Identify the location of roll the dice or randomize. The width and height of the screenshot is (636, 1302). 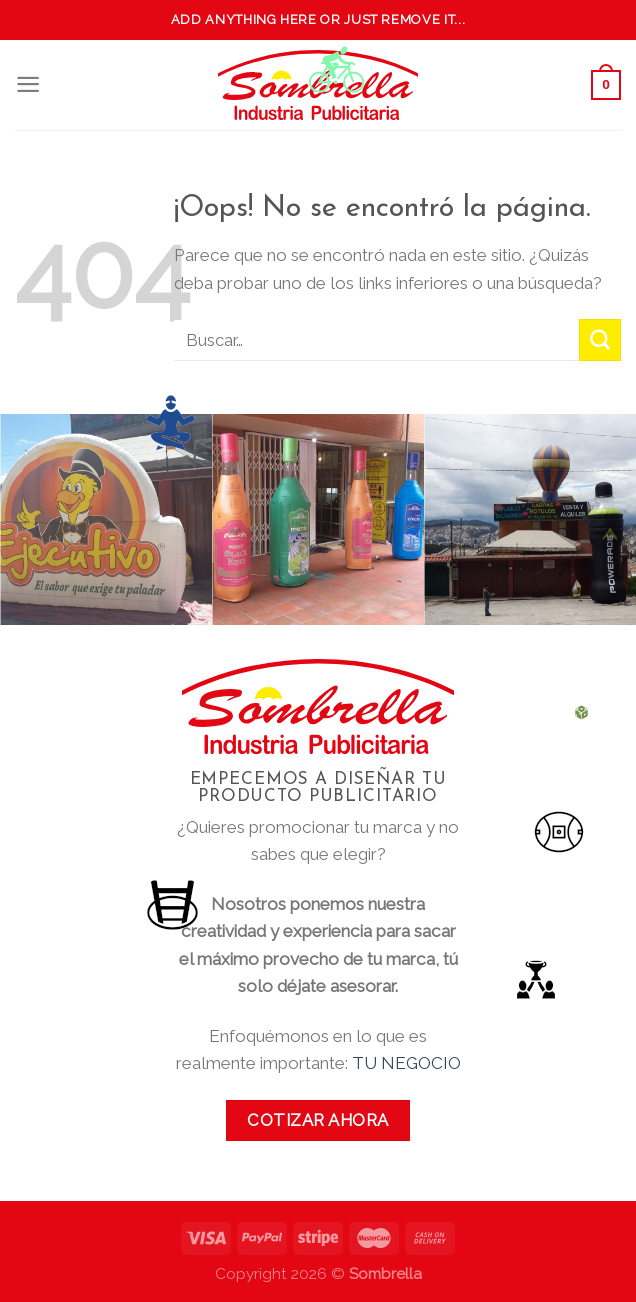
(581, 712).